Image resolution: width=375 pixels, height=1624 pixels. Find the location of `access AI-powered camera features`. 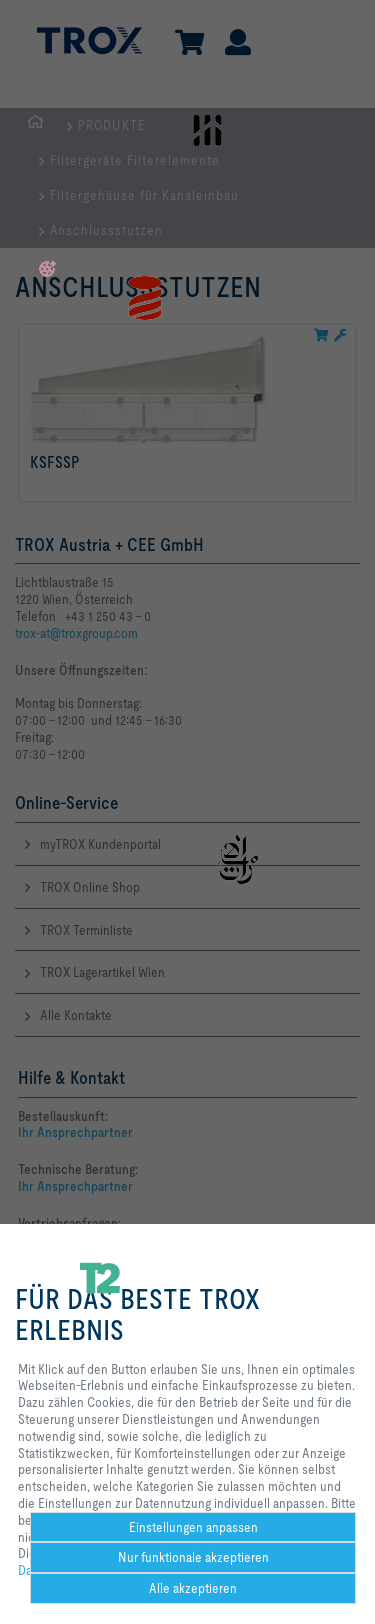

access AI-powered camera features is located at coordinates (47, 269).